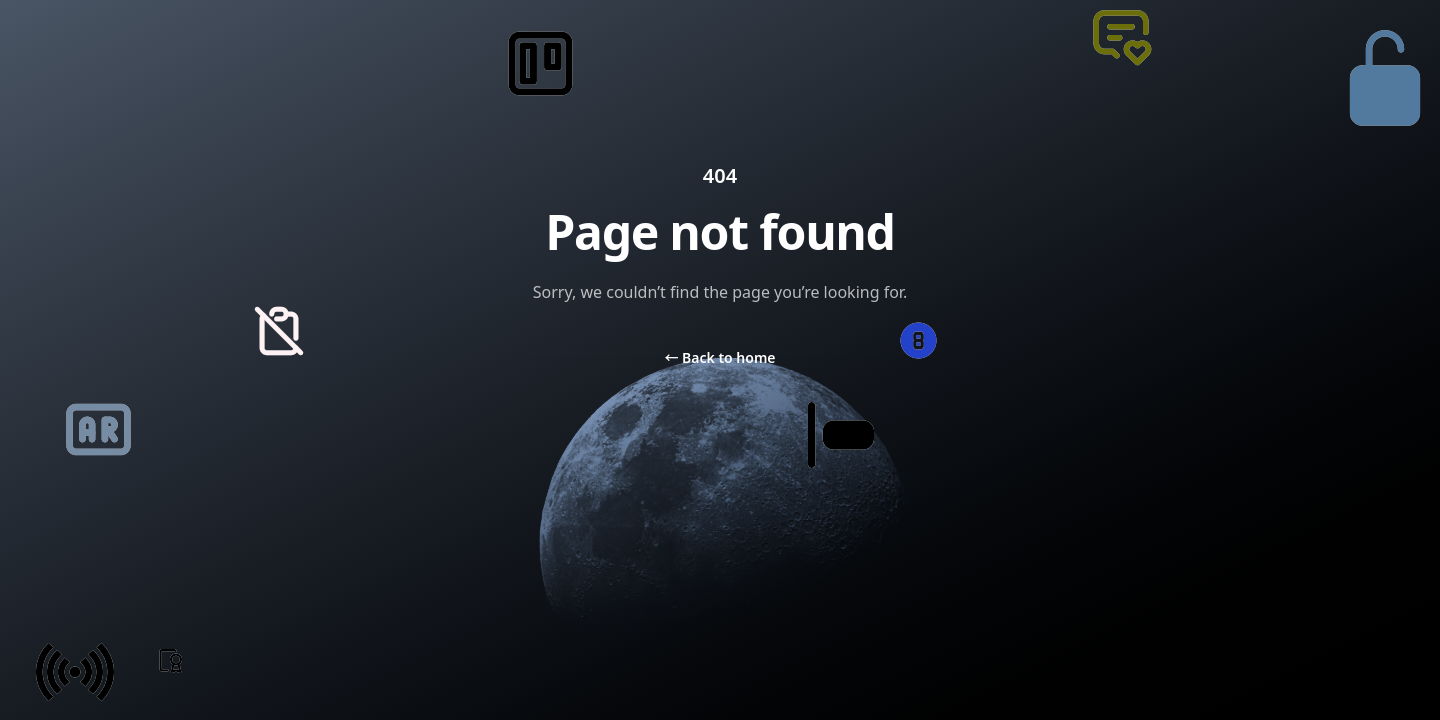 This screenshot has width=1440, height=720. Describe the element at coordinates (918, 340) in the screenshot. I see `indicates step 8 in a multi-step process` at that location.